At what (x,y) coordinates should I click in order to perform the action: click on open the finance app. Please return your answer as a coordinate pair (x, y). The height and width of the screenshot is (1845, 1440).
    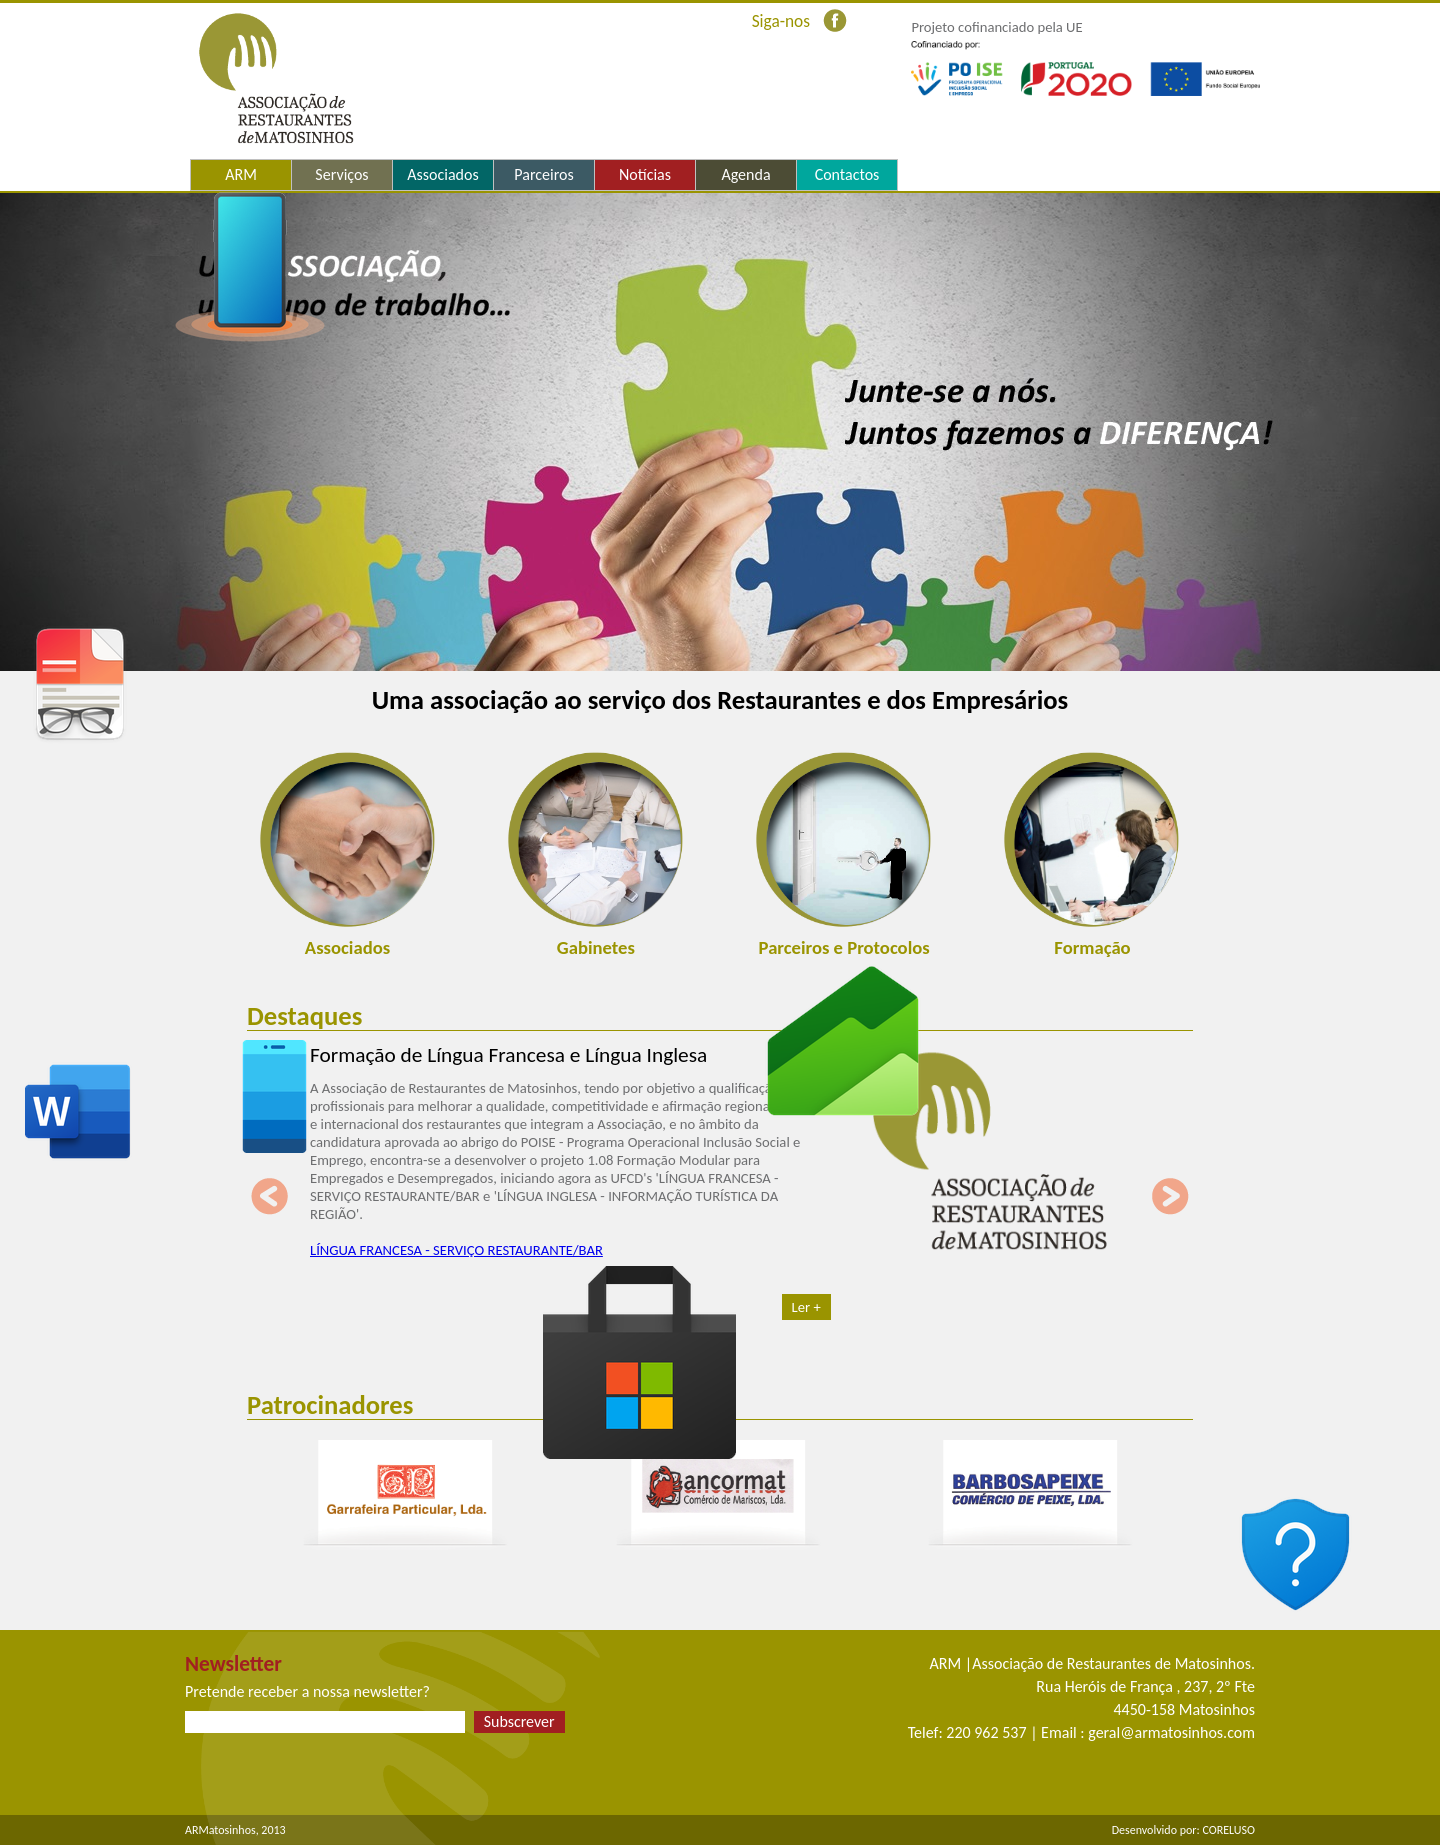
    Looking at the image, I should click on (843, 1040).